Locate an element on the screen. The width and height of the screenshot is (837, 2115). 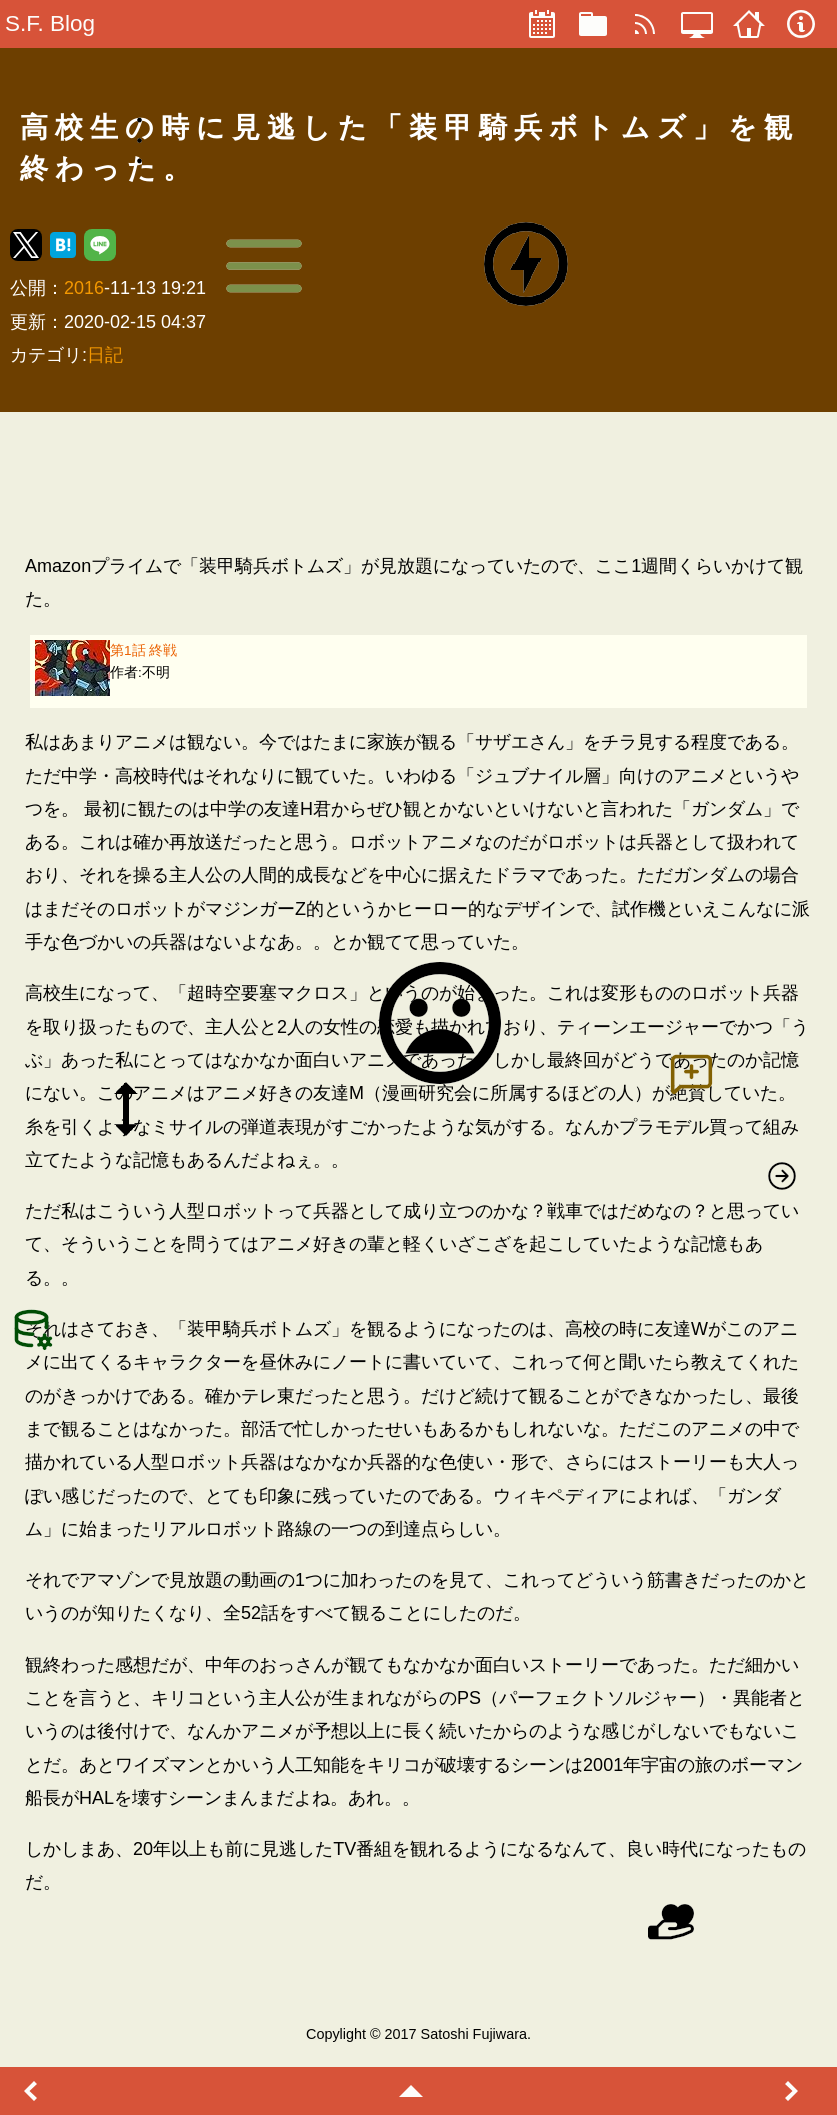
configure database settings is located at coordinates (31, 1328).